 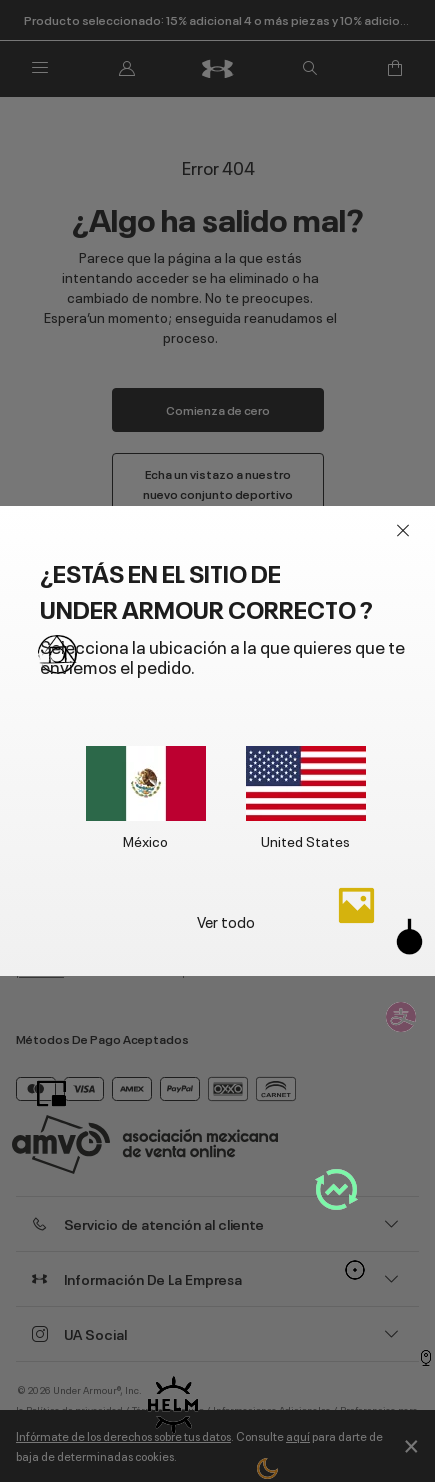 What do you see at coordinates (267, 1468) in the screenshot?
I see `enable dark mode` at bounding box center [267, 1468].